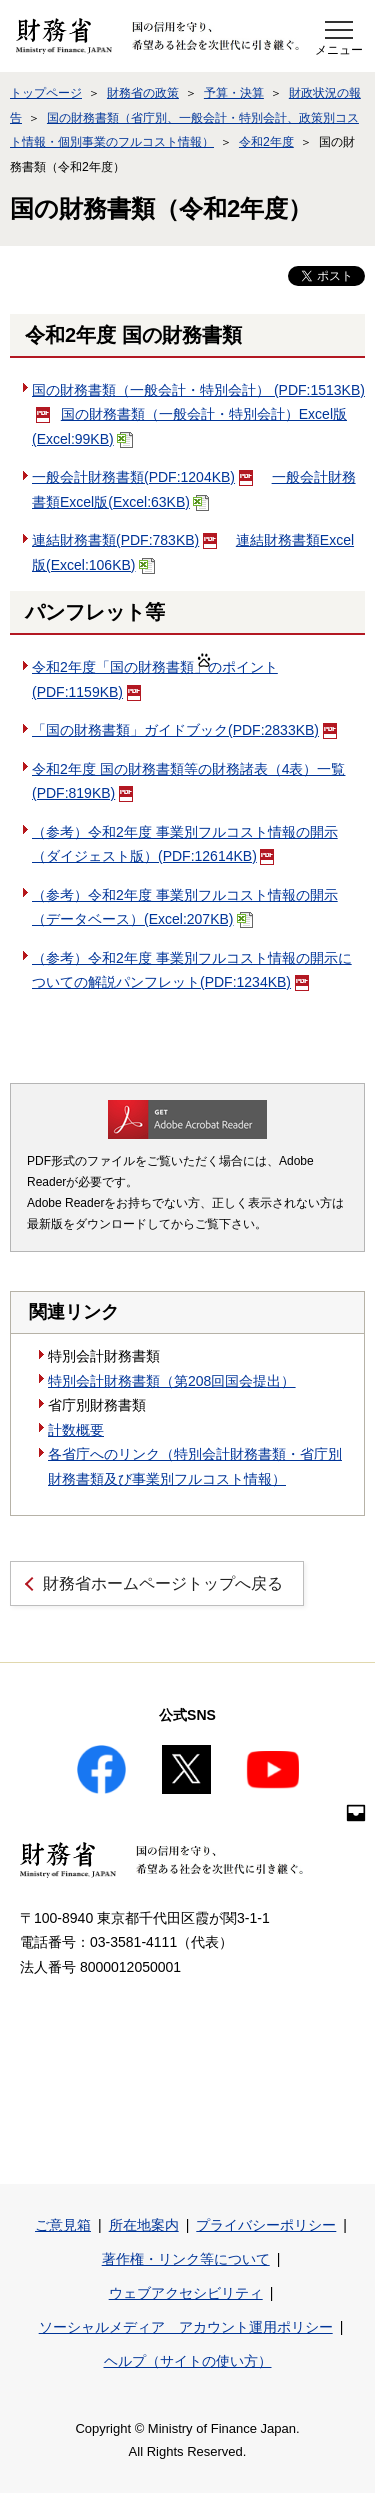  Describe the element at coordinates (204, 660) in the screenshot. I see `open Baidu app` at that location.